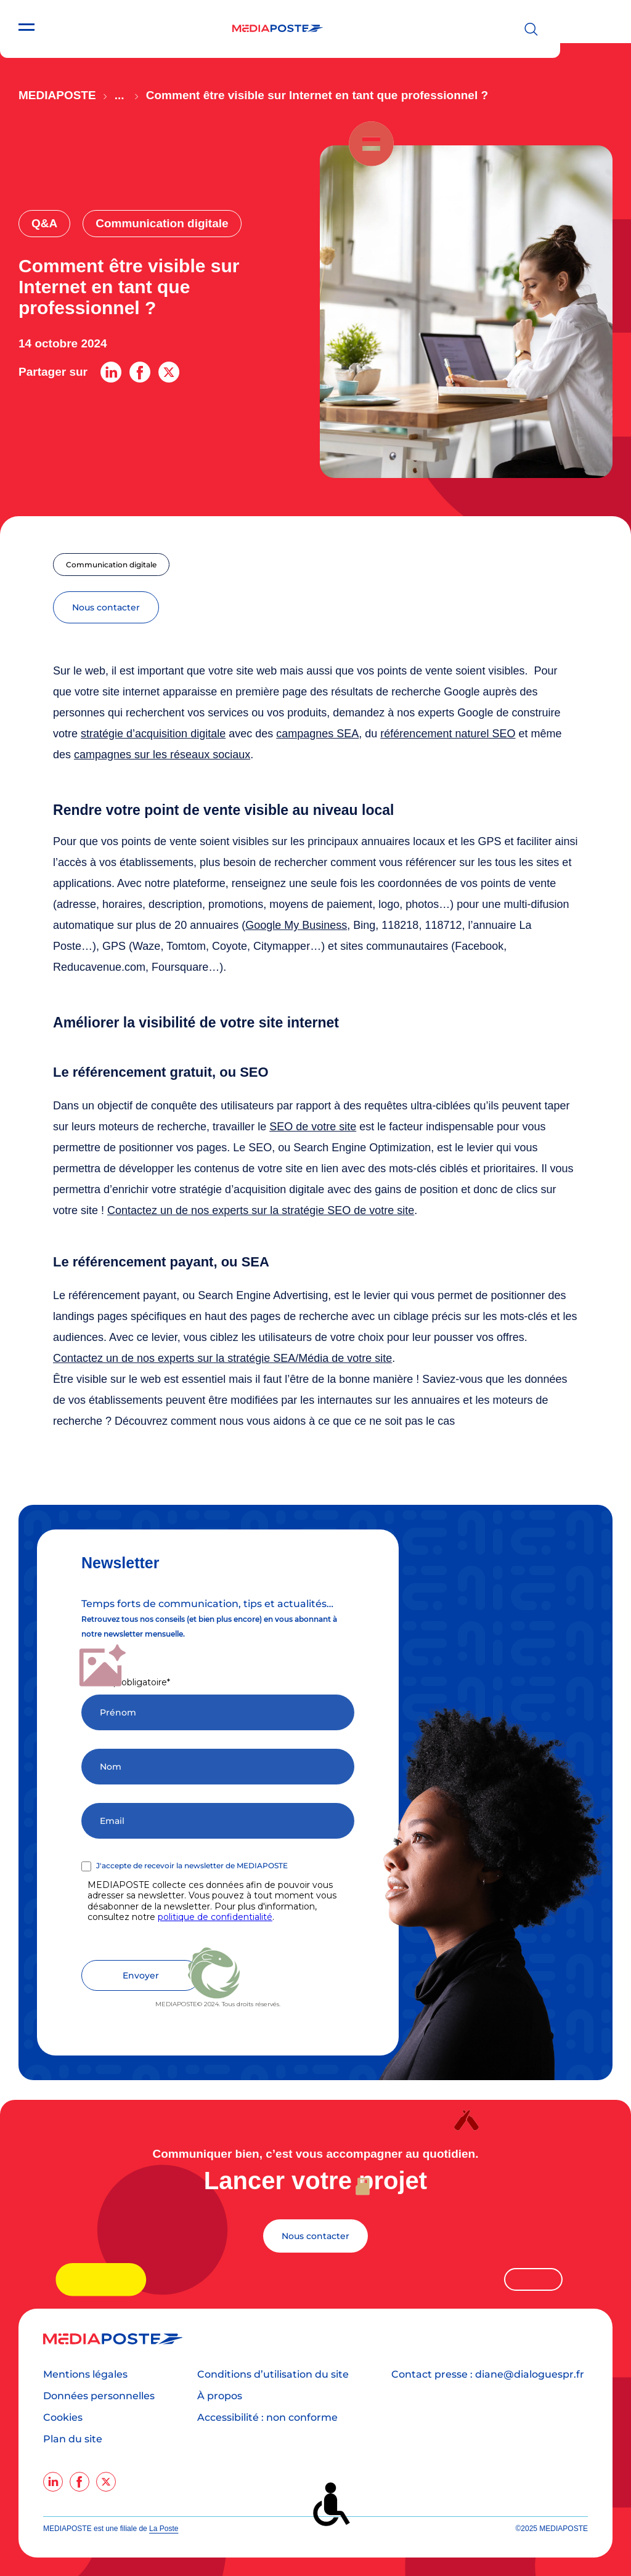  What do you see at coordinates (362, 2186) in the screenshot?
I see `access external storage settings` at bounding box center [362, 2186].